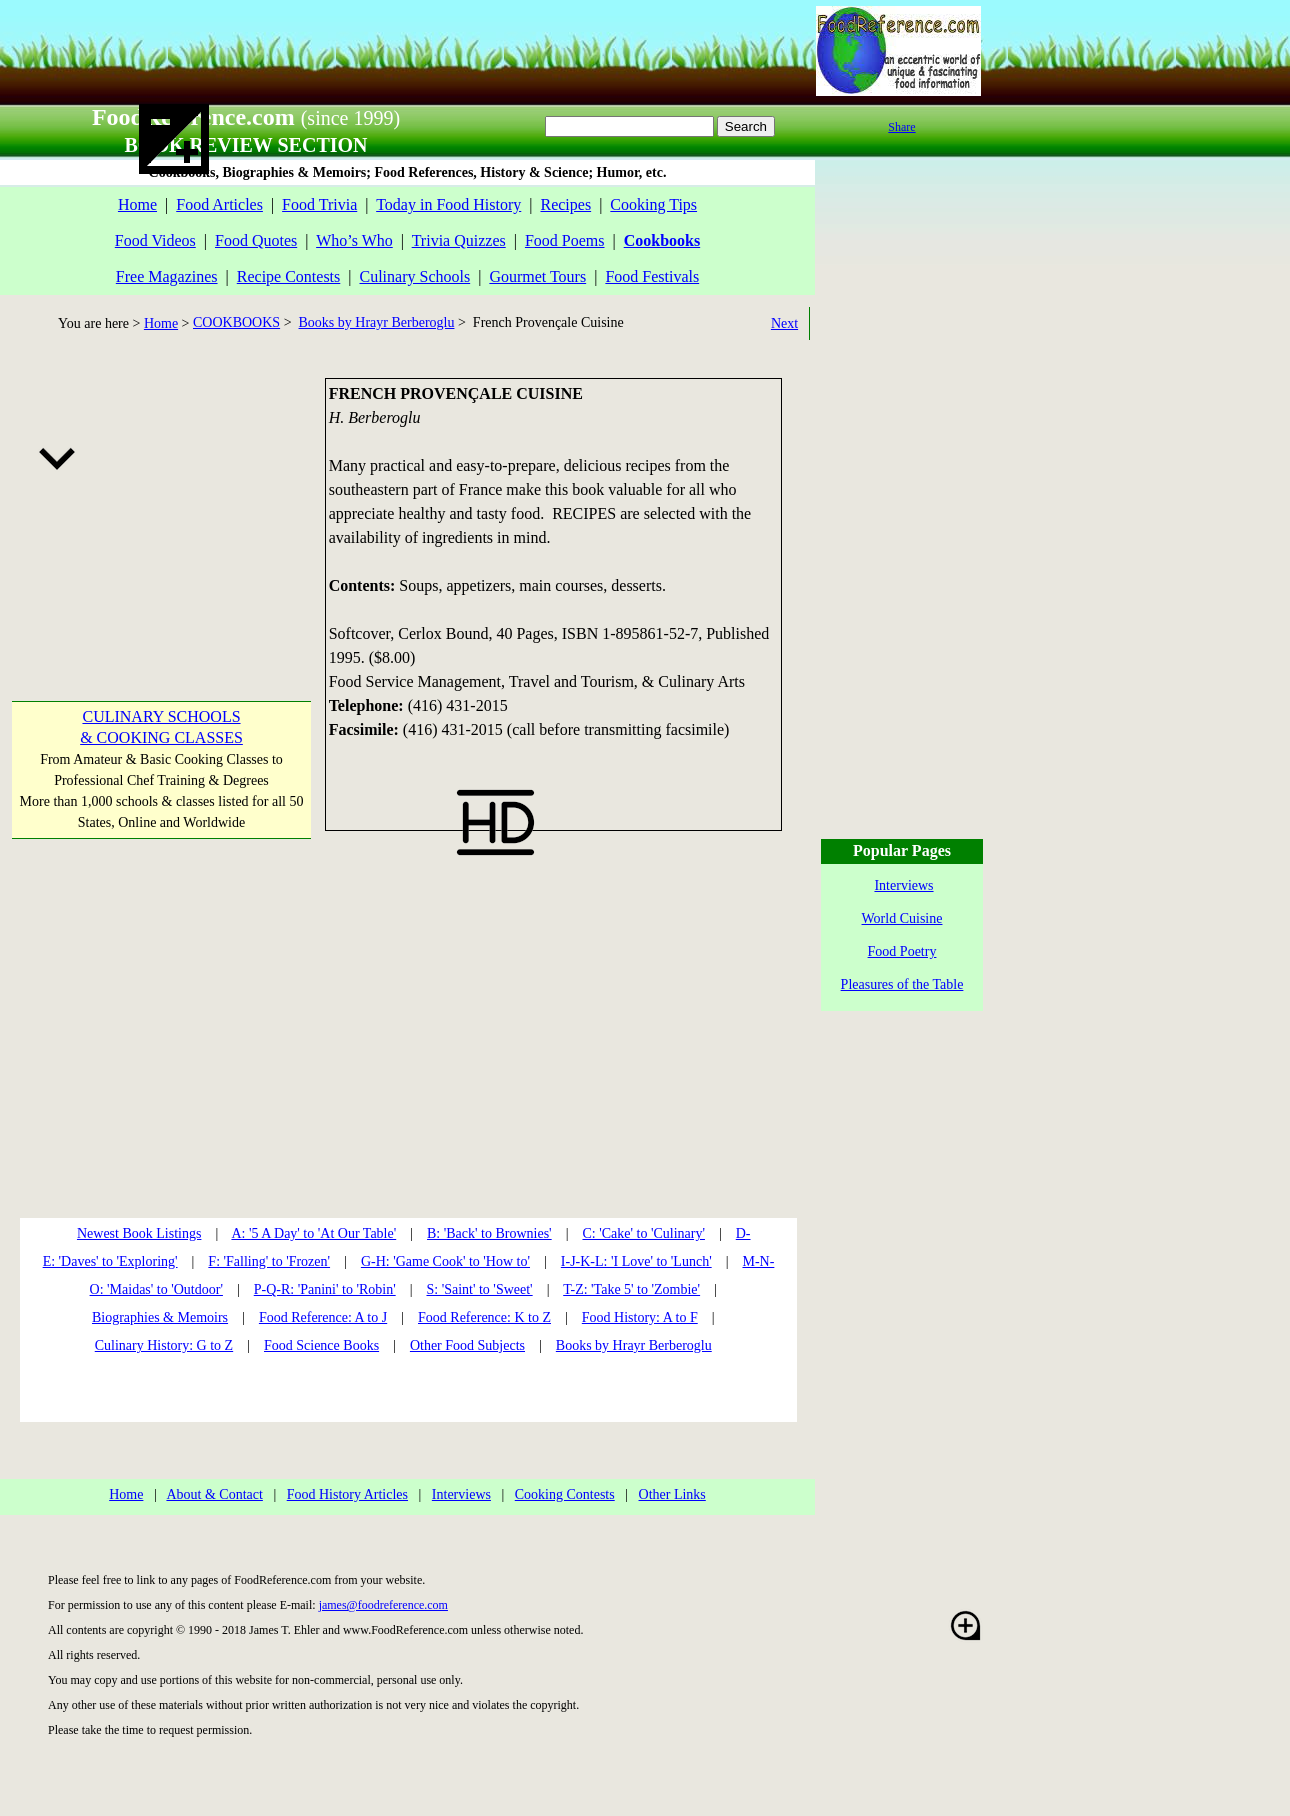  I want to click on zoom in on image, so click(965, 1625).